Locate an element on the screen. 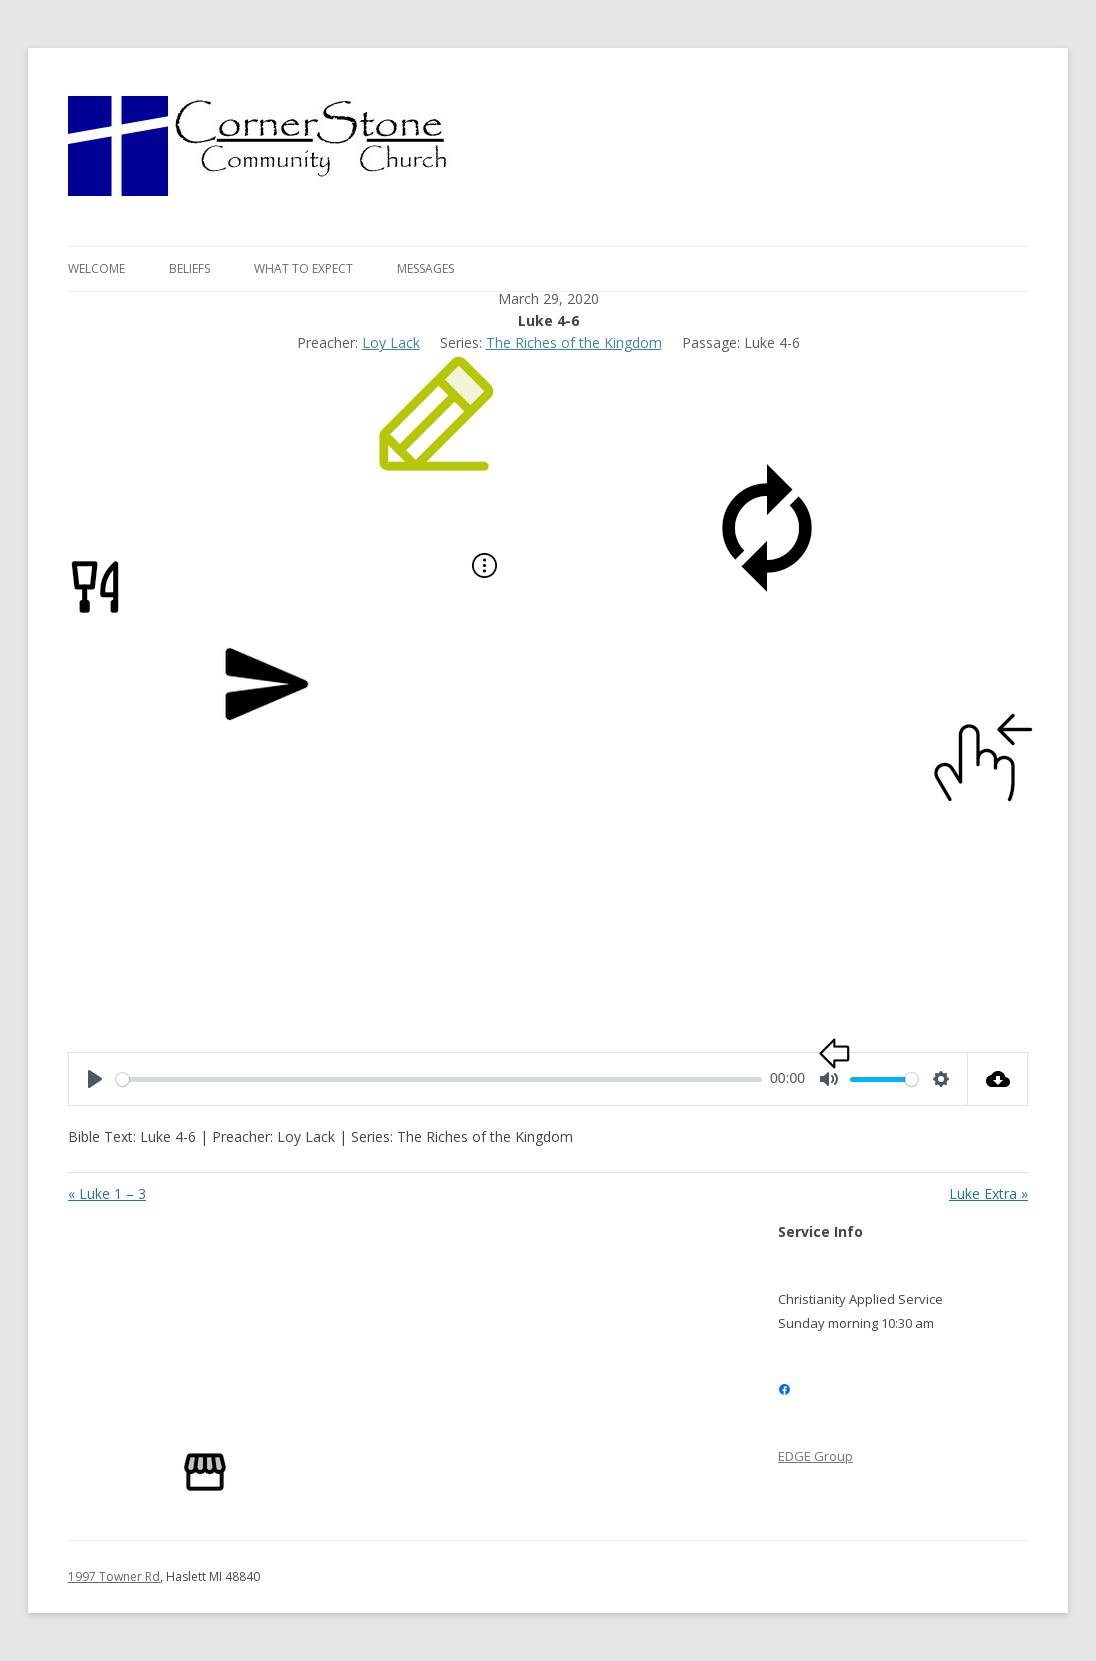 The width and height of the screenshot is (1096, 1661). go back to the previous screen is located at coordinates (835, 1053).